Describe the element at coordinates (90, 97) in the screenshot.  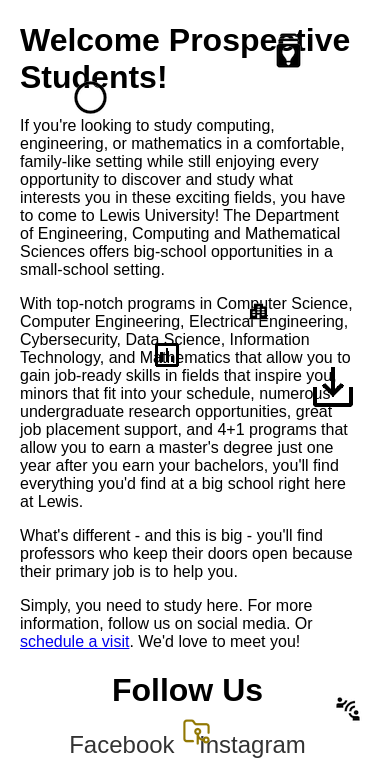
I see `indicates an unselected or empty state` at that location.